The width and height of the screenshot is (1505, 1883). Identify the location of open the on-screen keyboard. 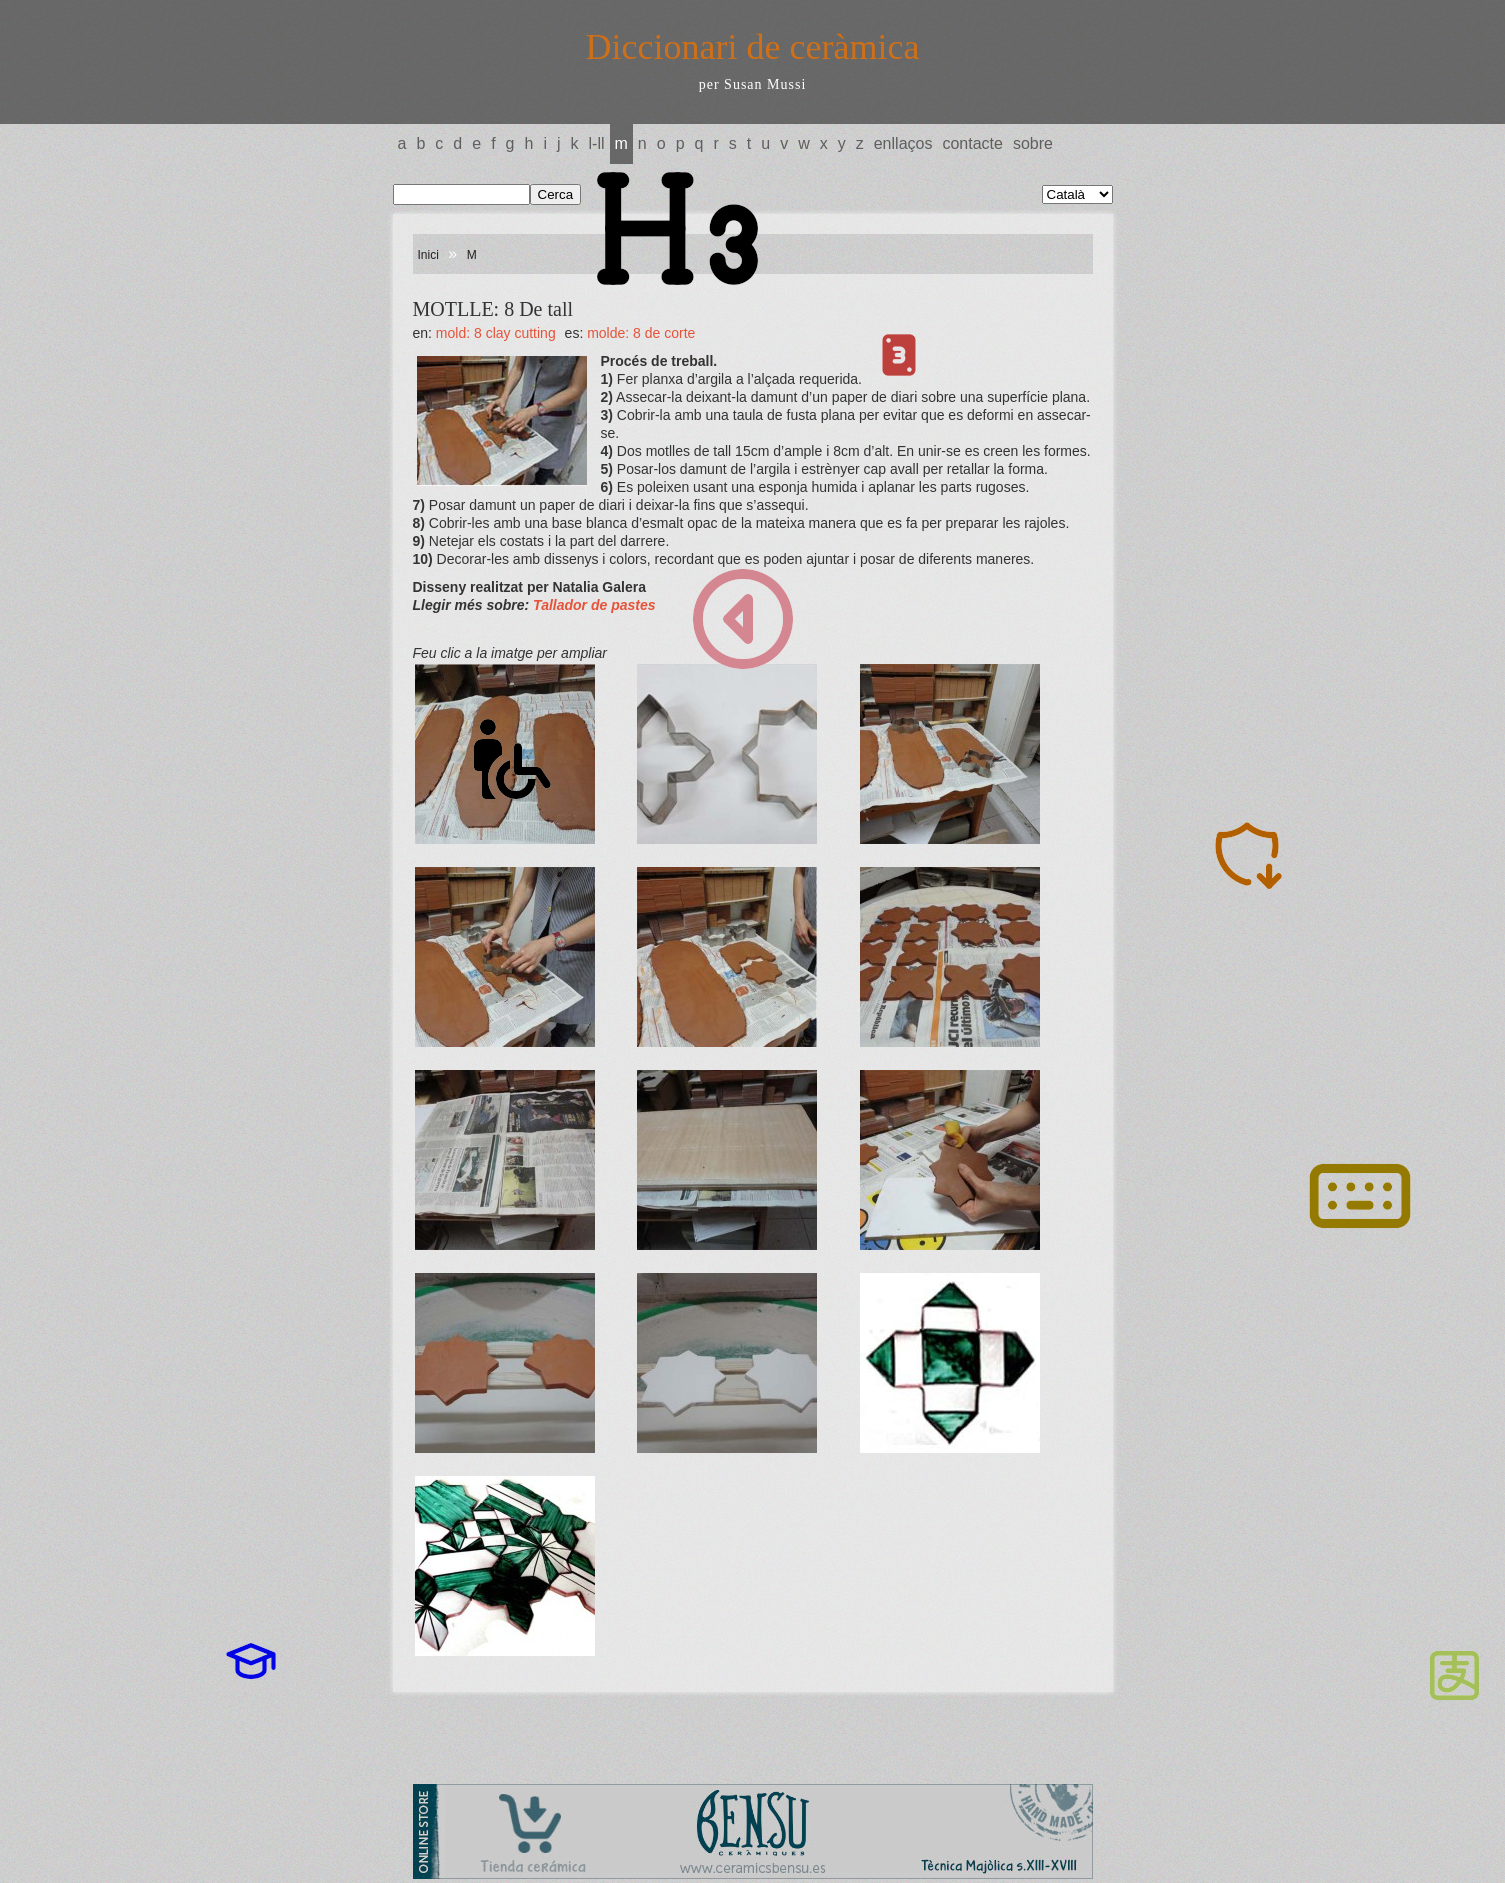
(1360, 1196).